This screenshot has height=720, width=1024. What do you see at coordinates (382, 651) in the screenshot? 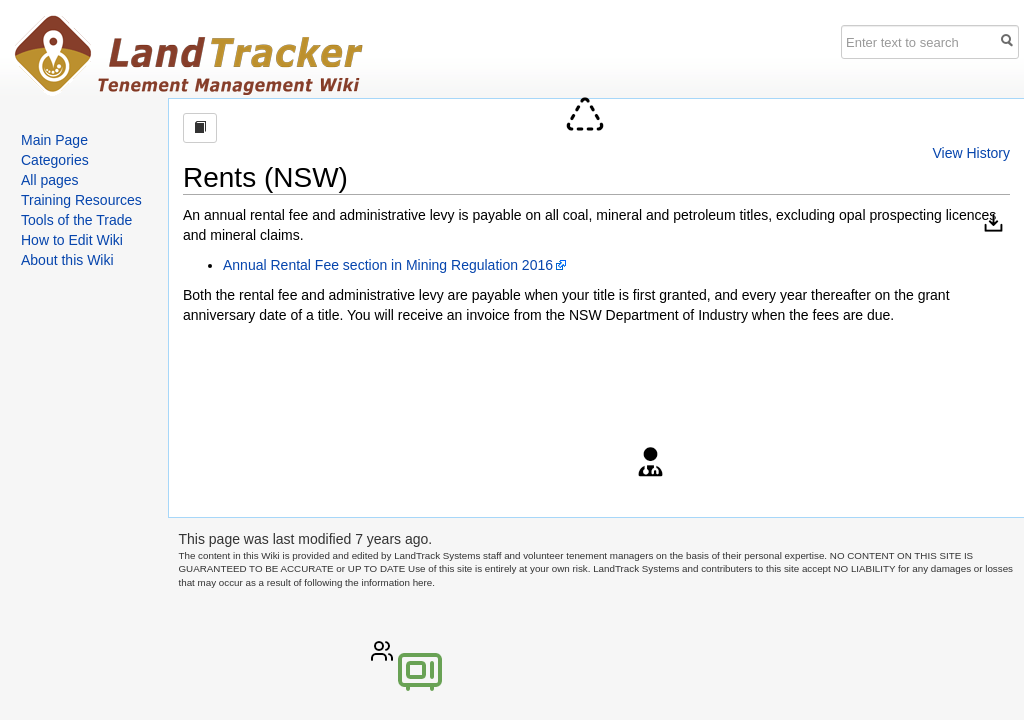
I see `view all users or team members` at bounding box center [382, 651].